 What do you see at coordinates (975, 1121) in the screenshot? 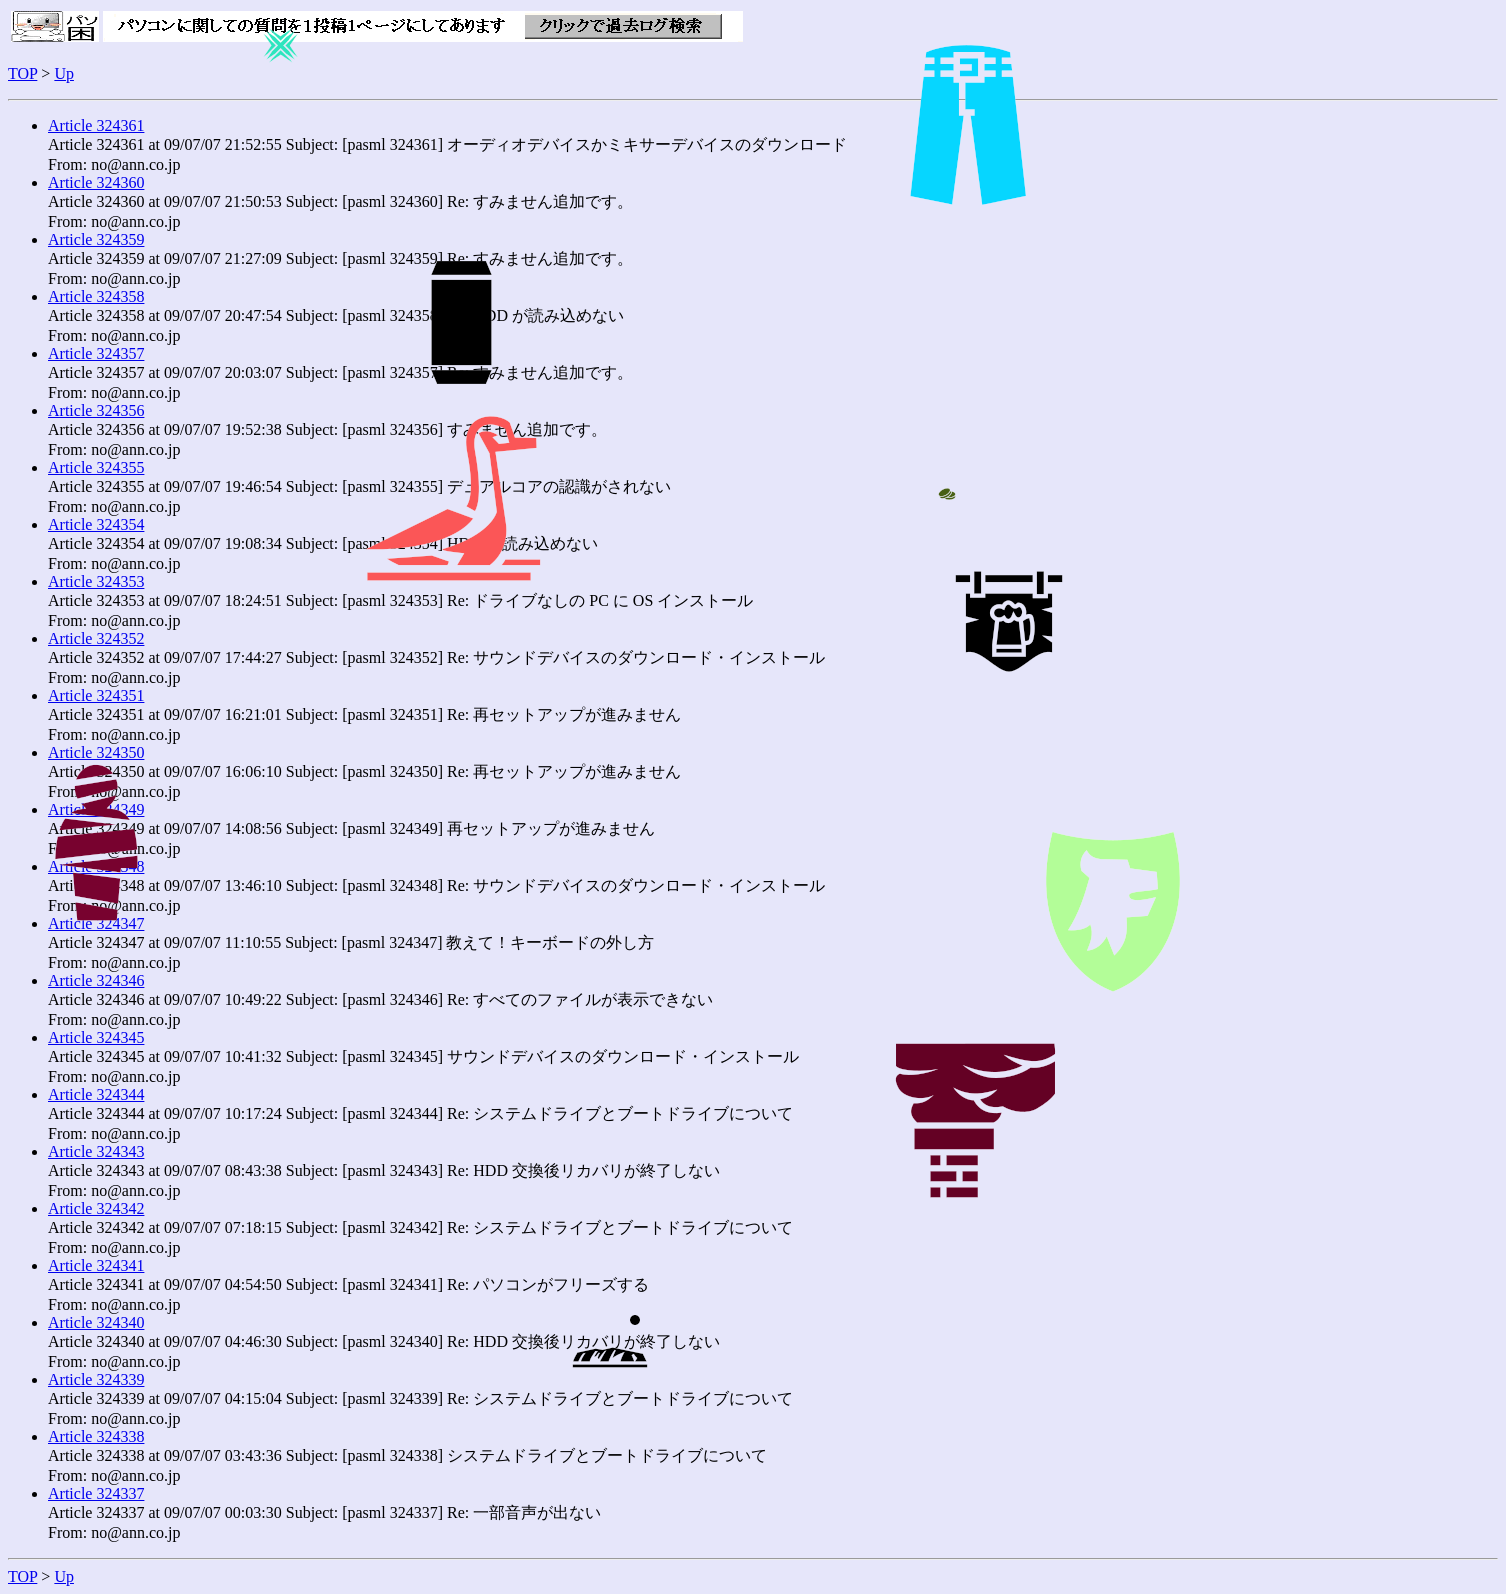
I see `indicates a fireplace or heating feature` at bounding box center [975, 1121].